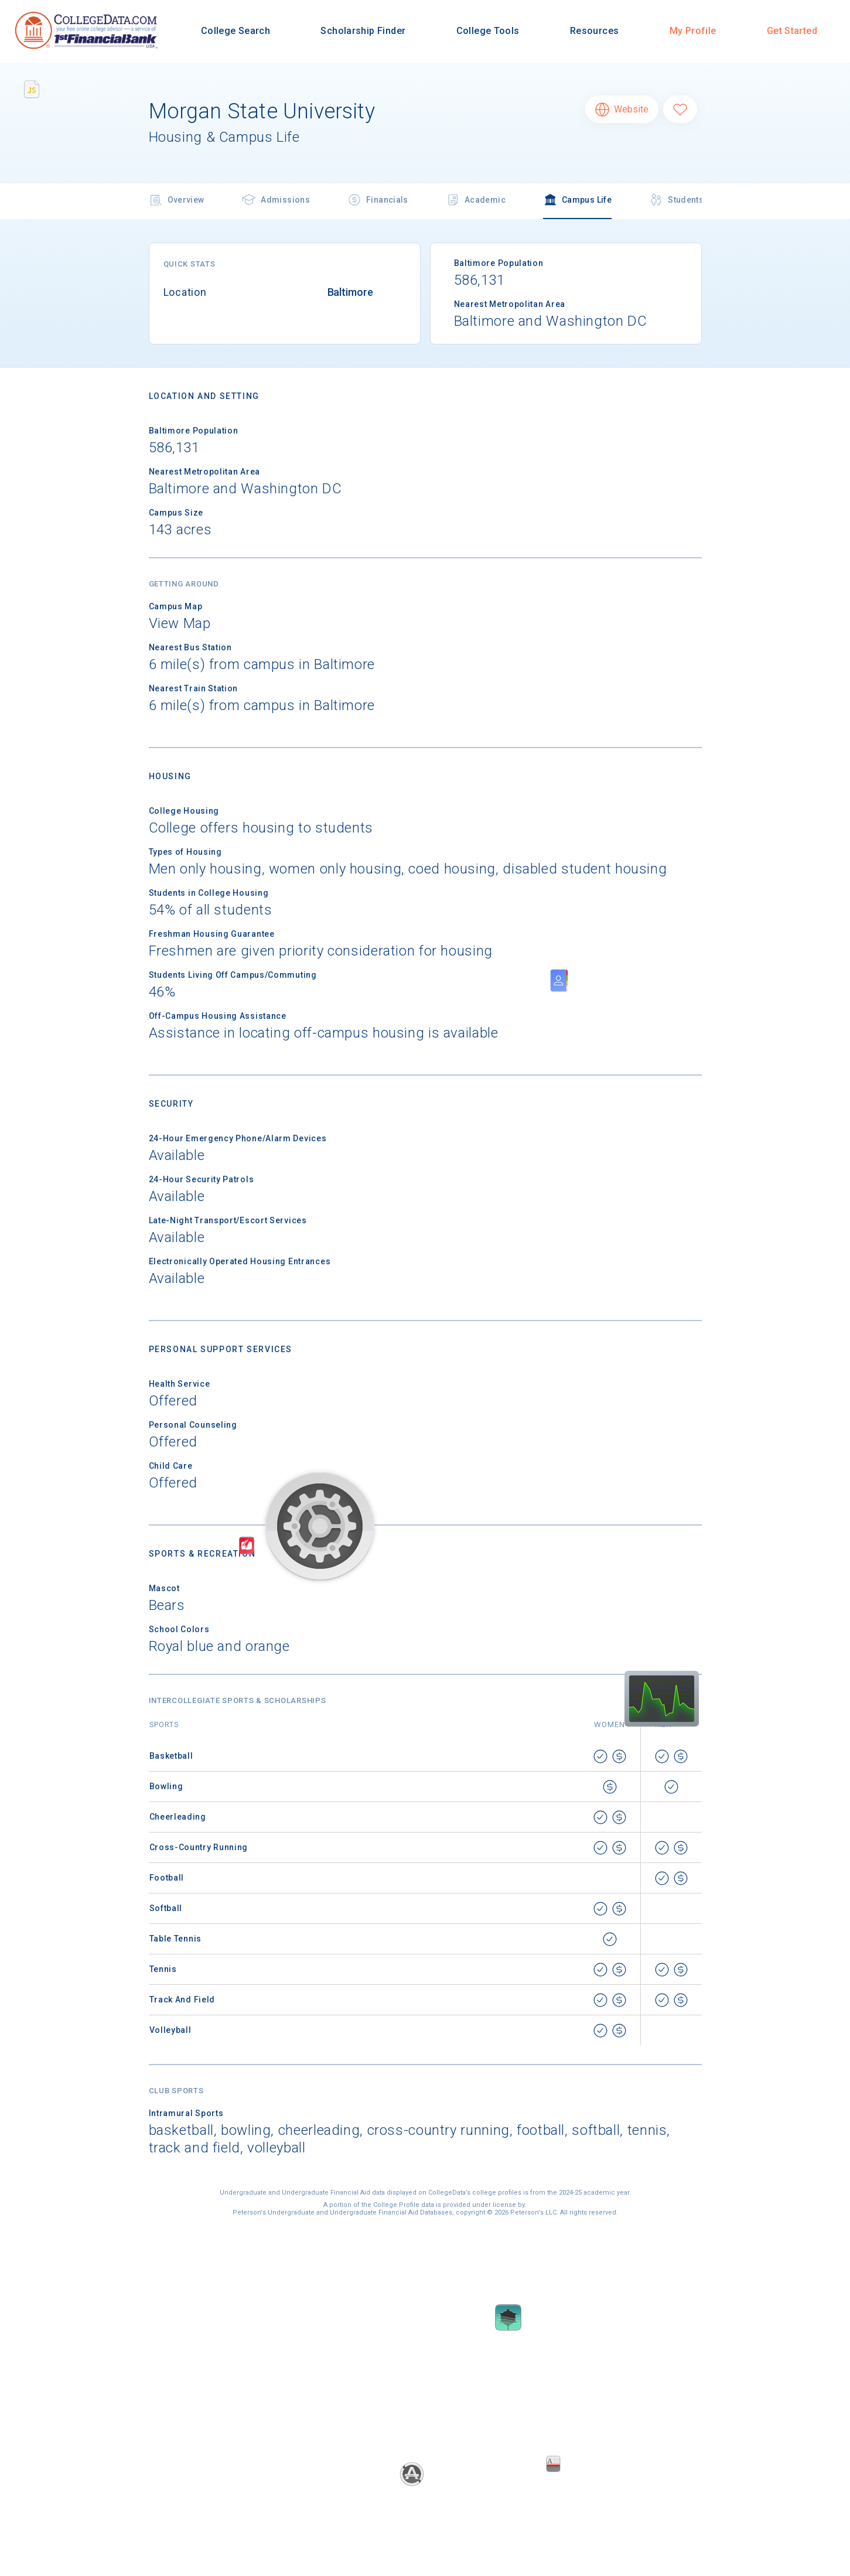  I want to click on open the contacts app, so click(559, 980).